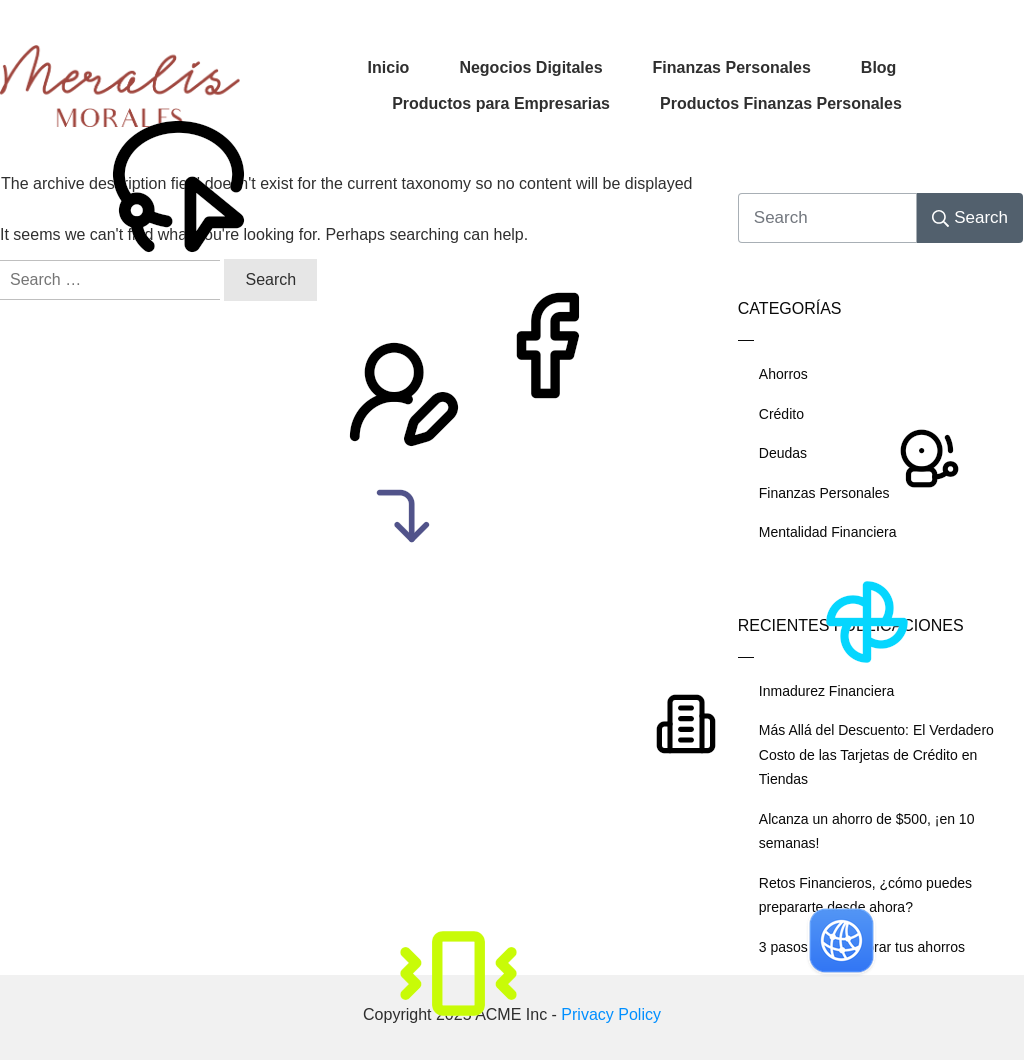 The image size is (1024, 1060). What do you see at coordinates (403, 516) in the screenshot?
I see `navigate right then down` at bounding box center [403, 516].